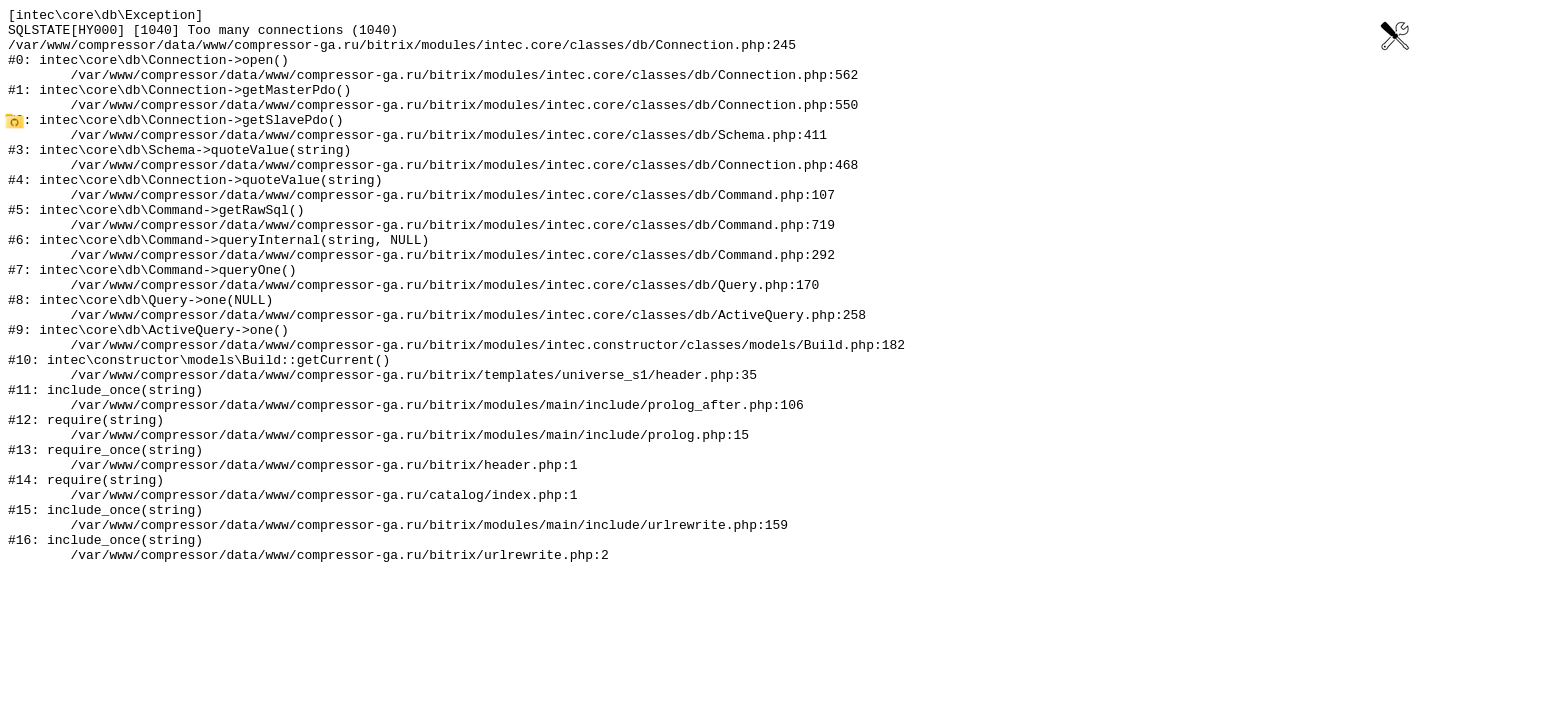 This screenshot has width=1568, height=720. Describe the element at coordinates (1395, 36) in the screenshot. I see `access the utilities folder in the sidebar` at that location.